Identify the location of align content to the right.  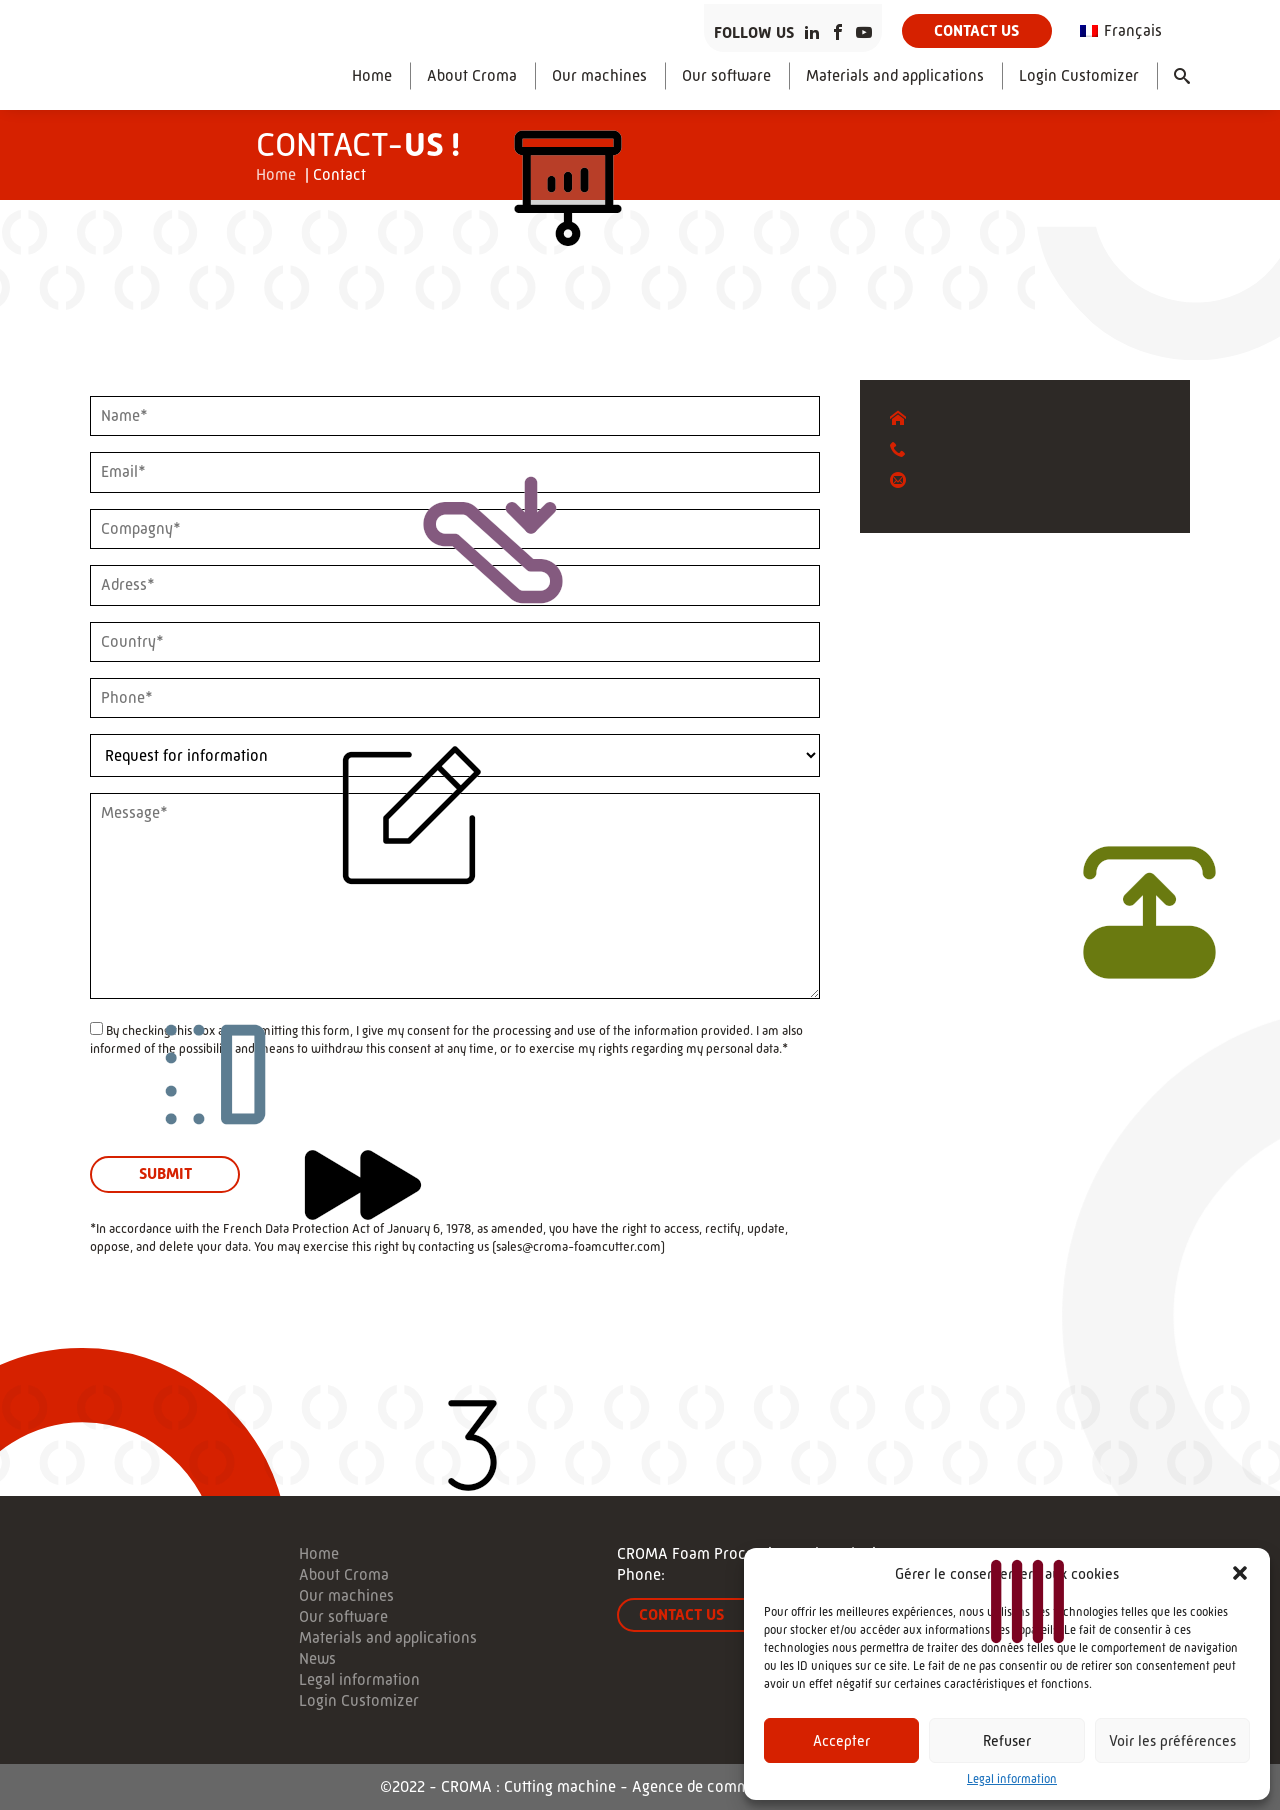
(215, 1074).